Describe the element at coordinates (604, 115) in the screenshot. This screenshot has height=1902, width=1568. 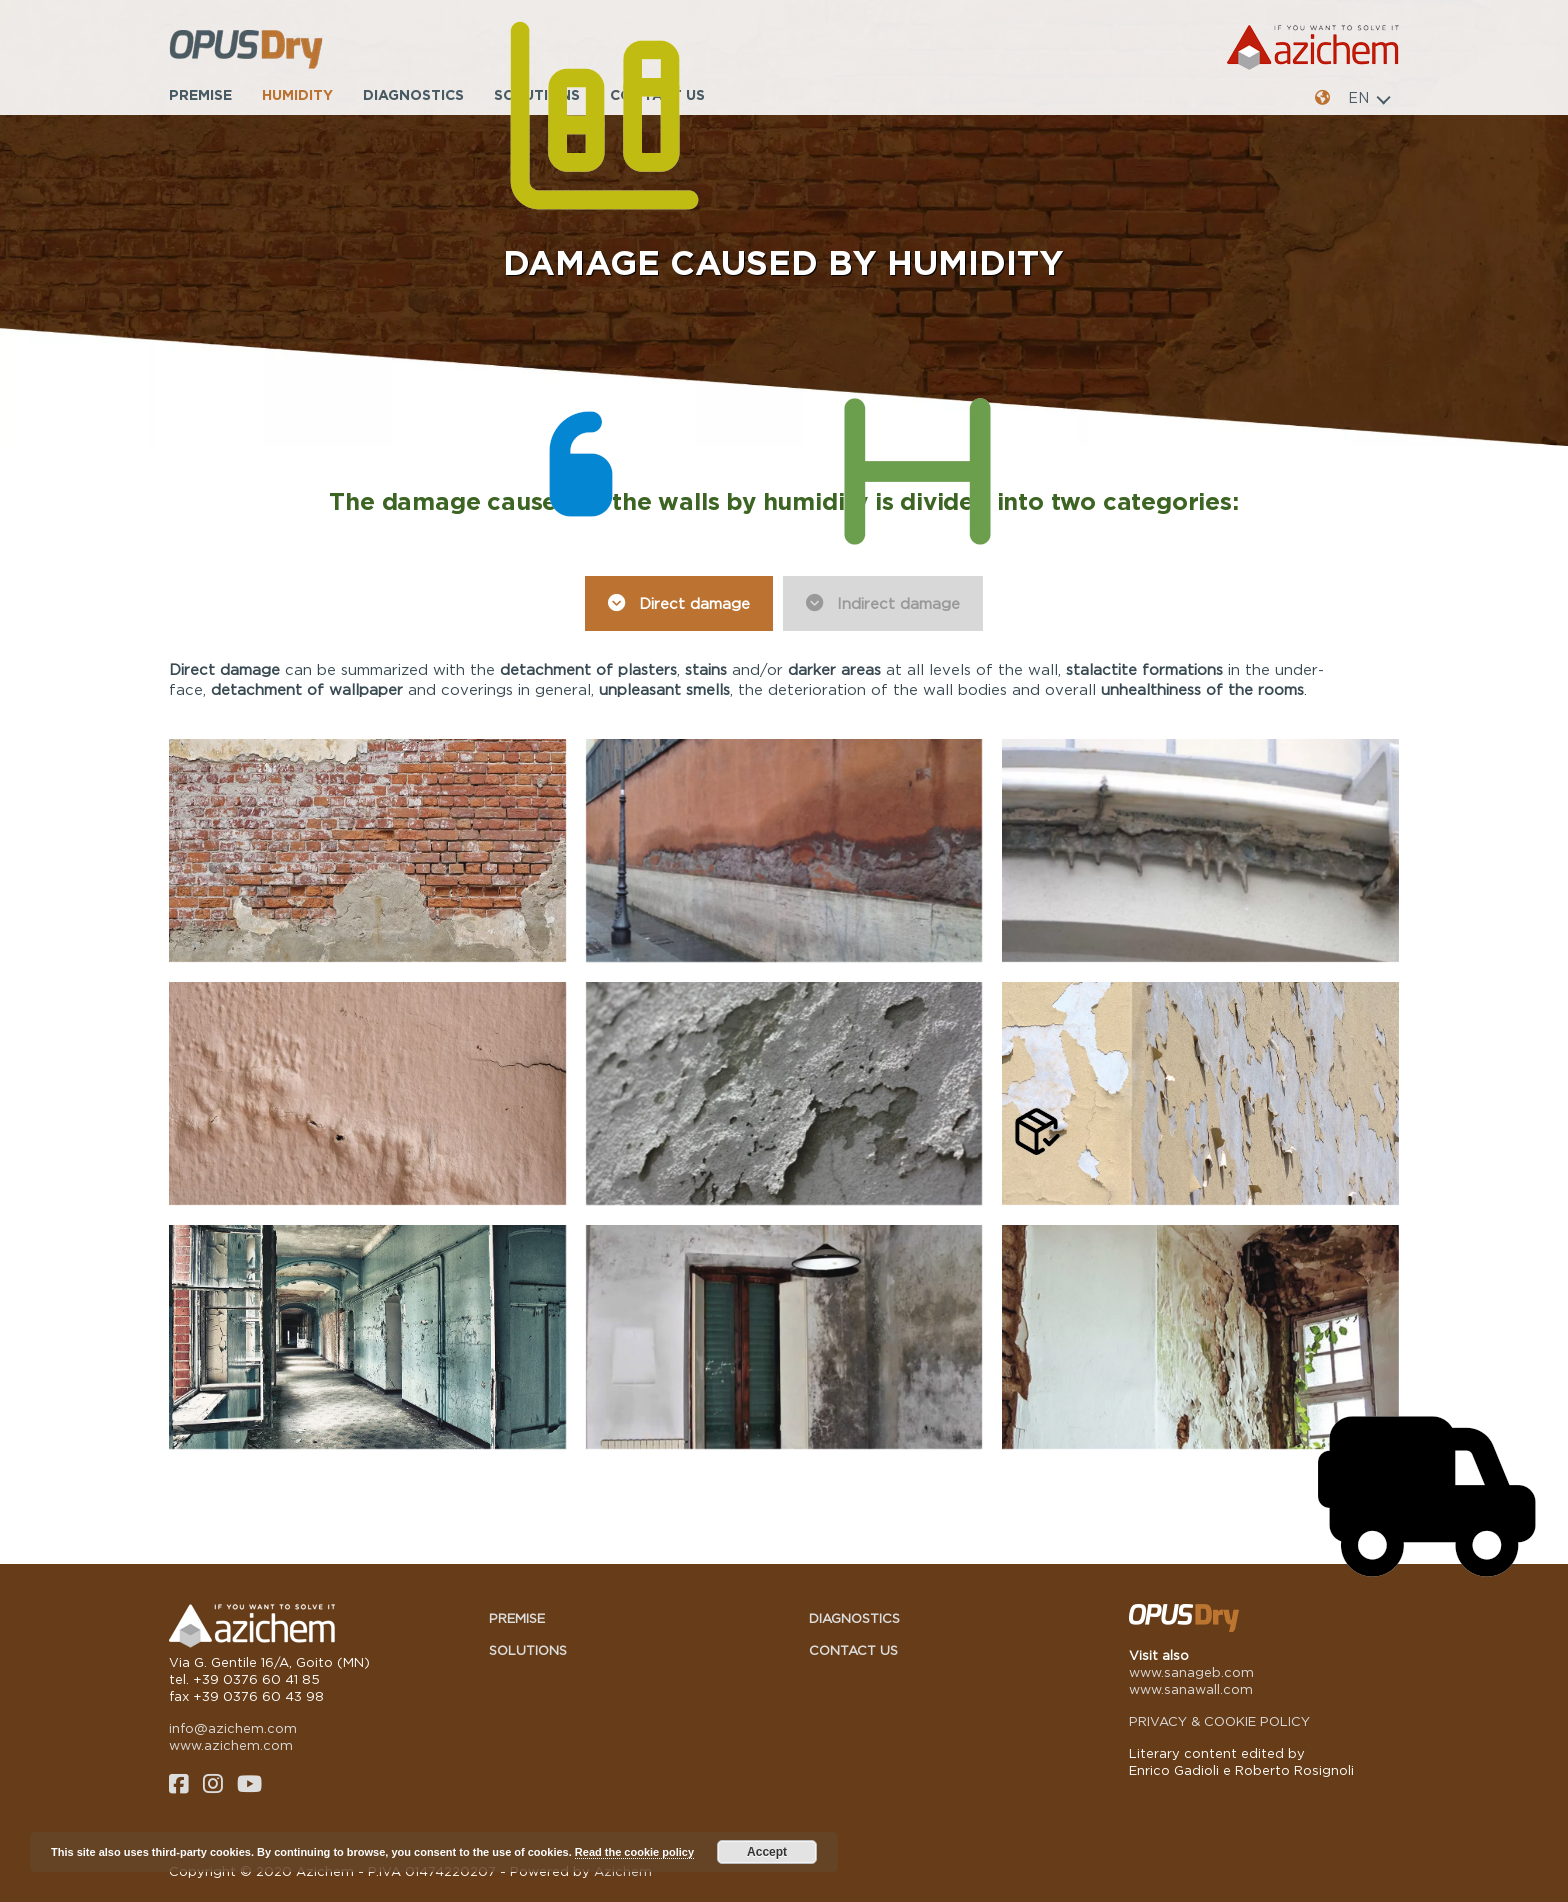
I see `view stacked column chart data` at that location.